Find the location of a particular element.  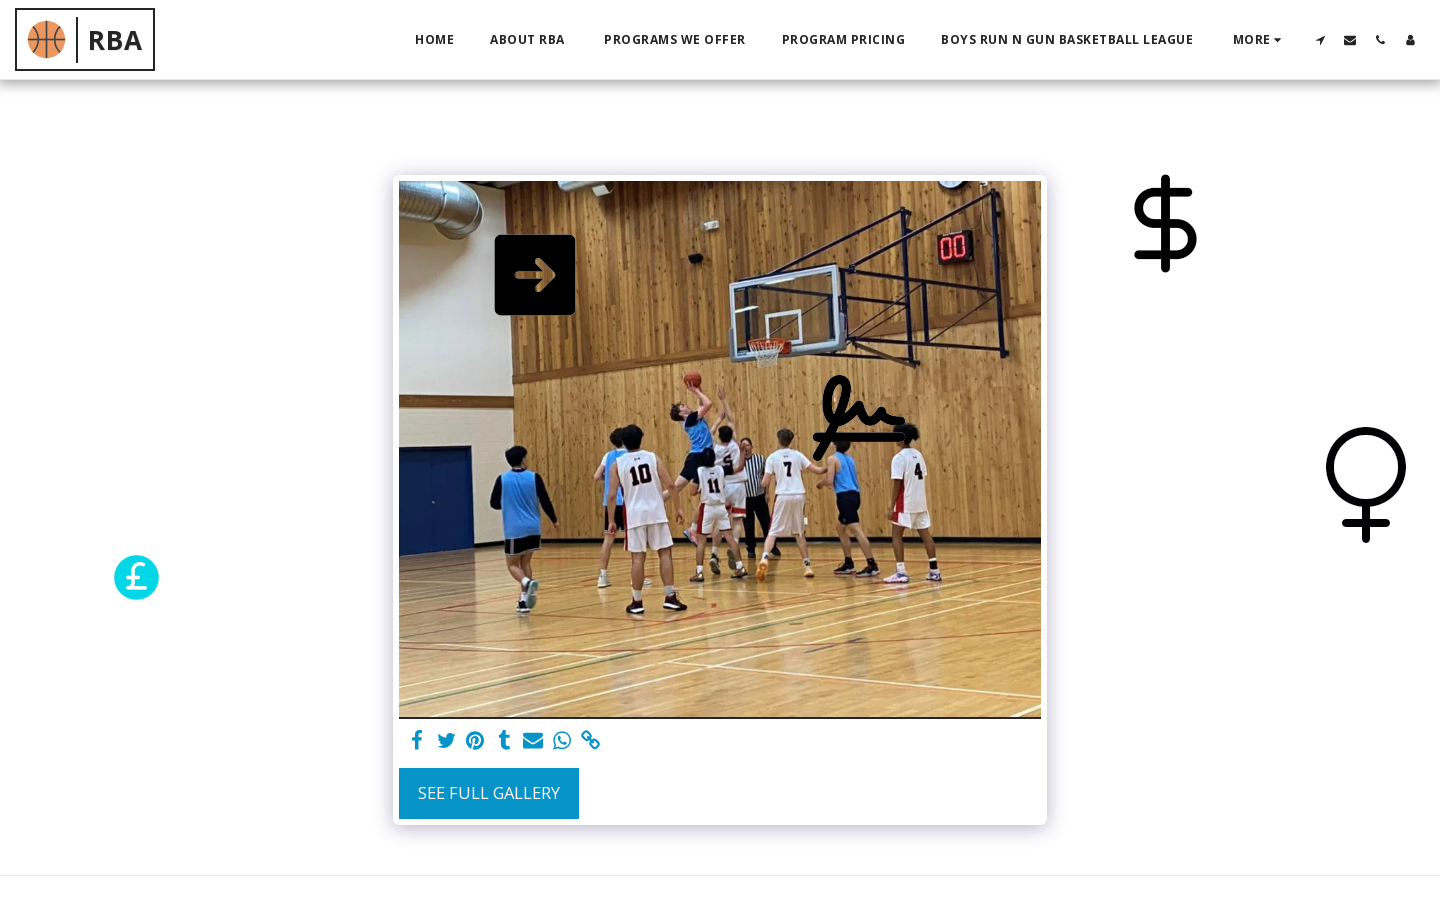

navigate to the next item or screen is located at coordinates (535, 275).